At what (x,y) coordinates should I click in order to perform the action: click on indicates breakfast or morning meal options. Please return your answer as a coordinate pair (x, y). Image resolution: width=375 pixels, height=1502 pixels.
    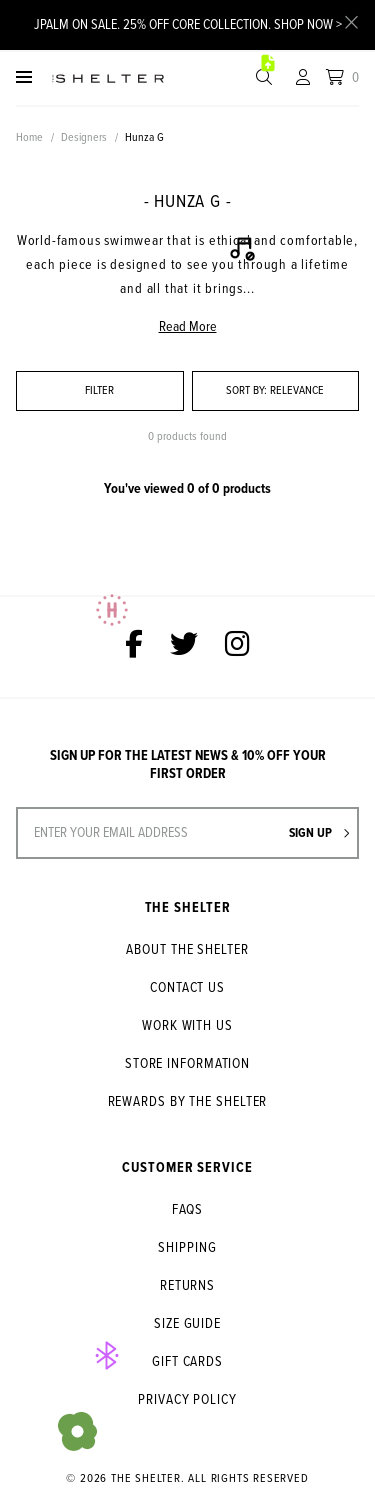
    Looking at the image, I should click on (77, 1431).